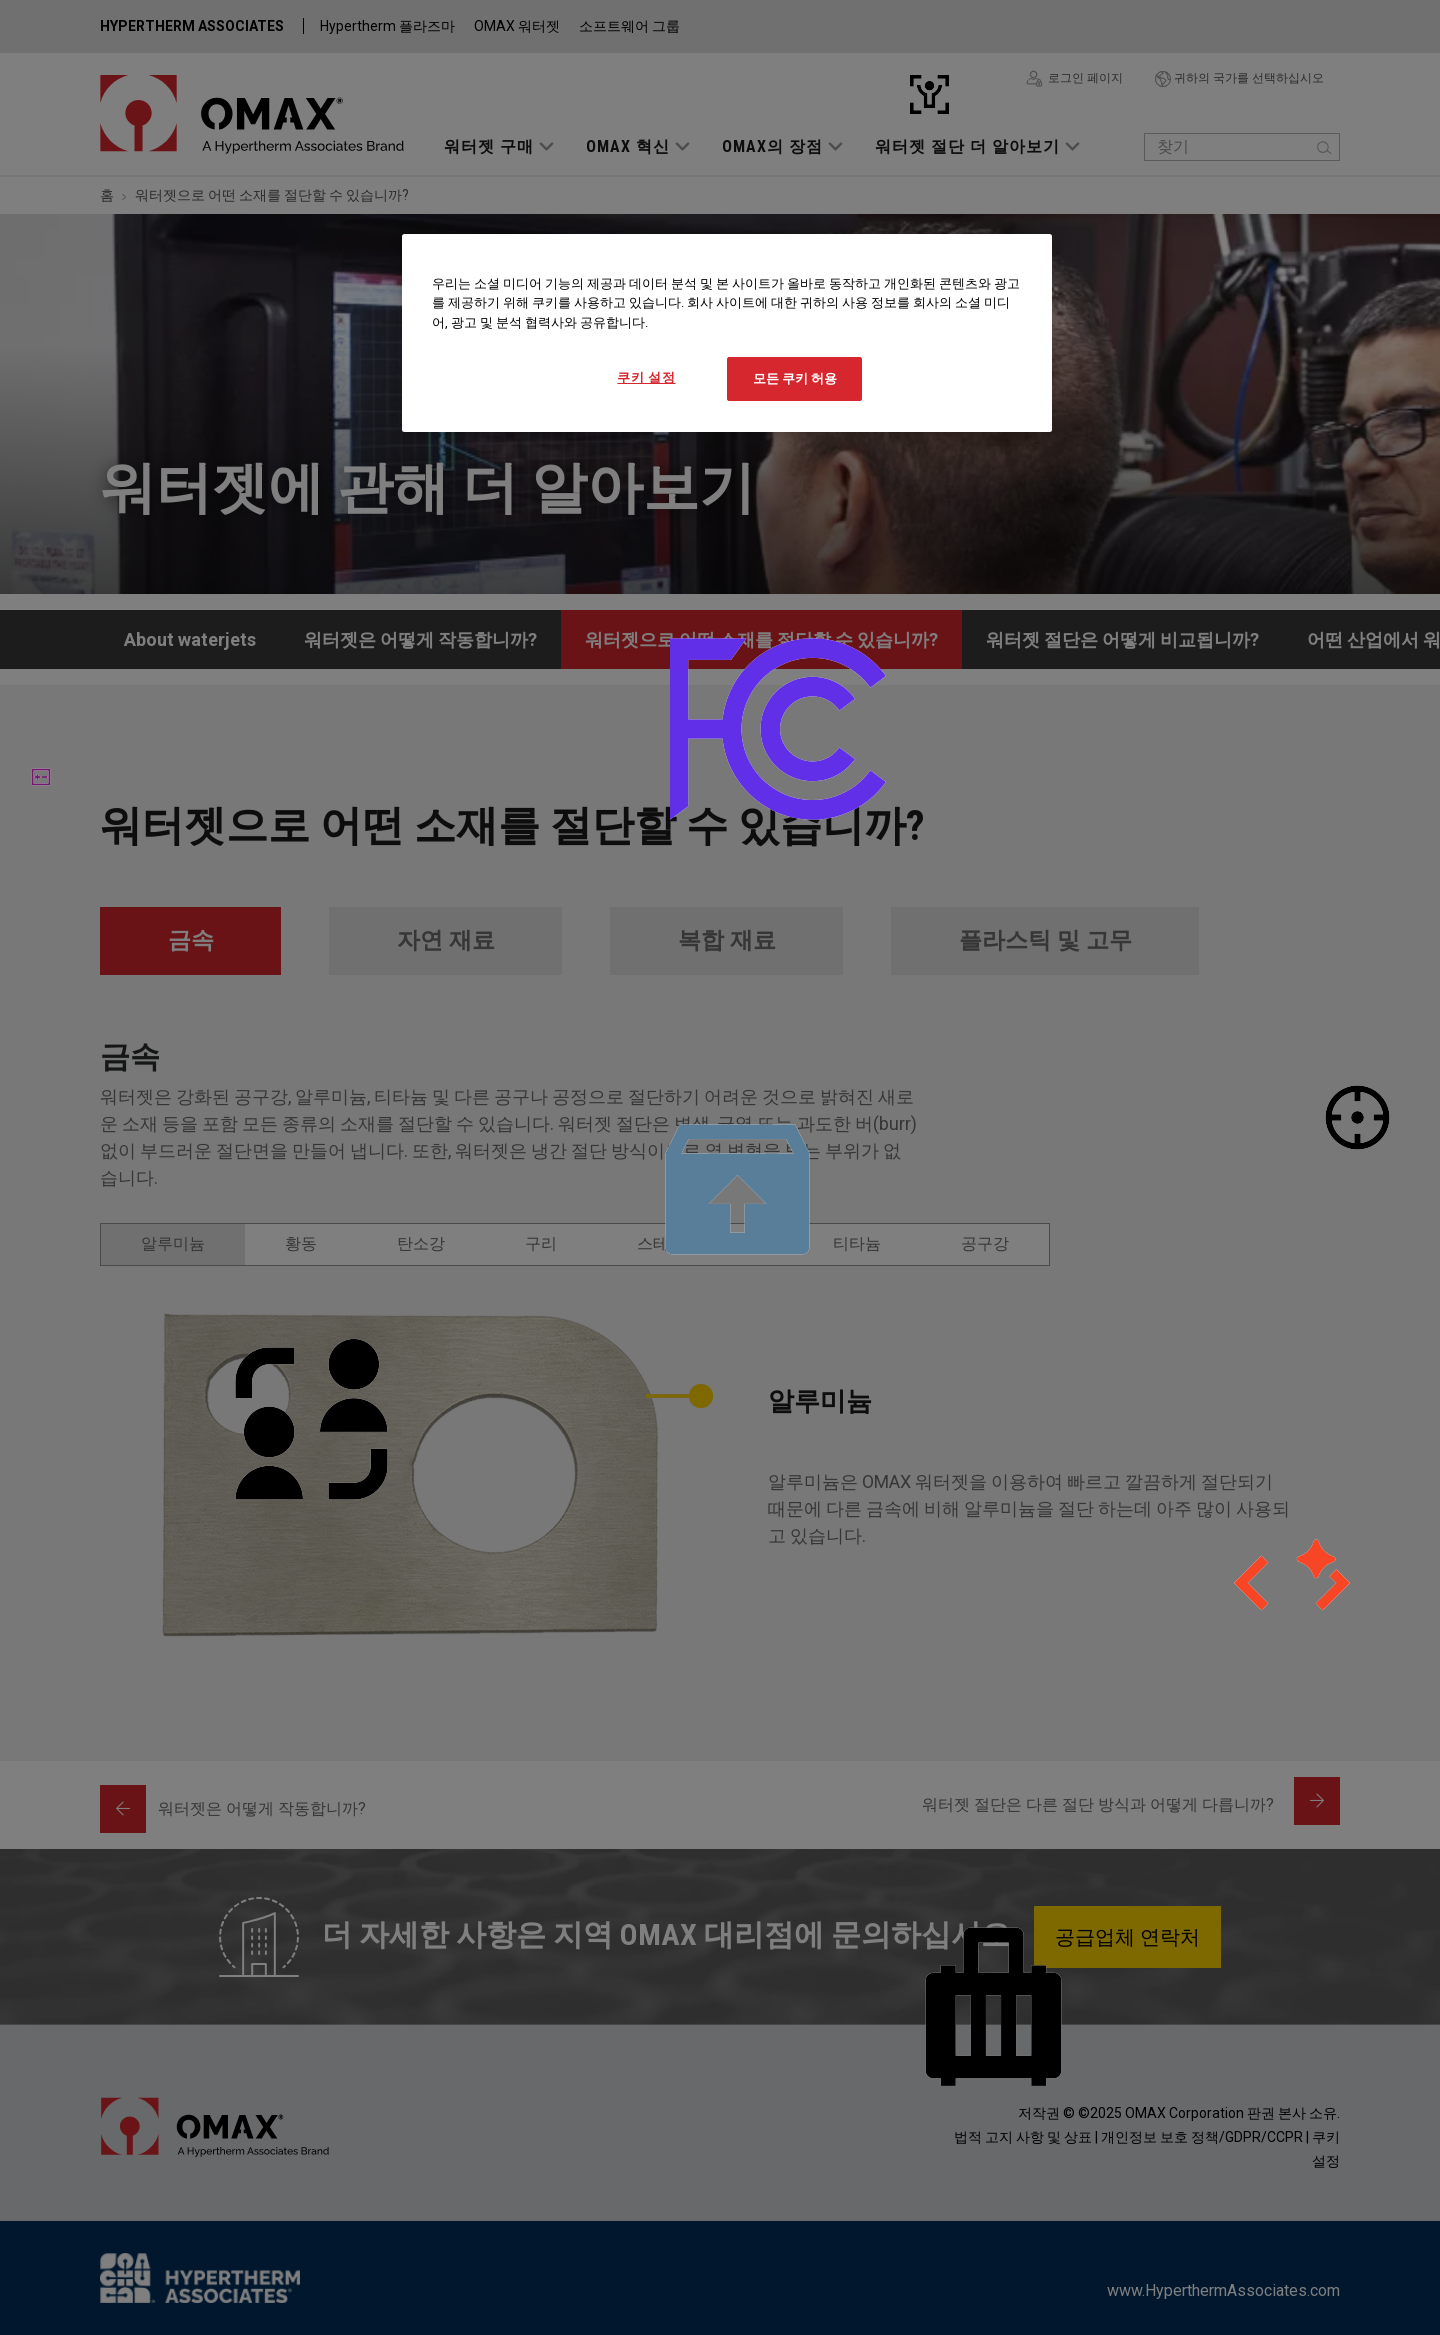 Image resolution: width=1440 pixels, height=2335 pixels. What do you see at coordinates (737, 1189) in the screenshot?
I see `unarchive a message or item` at bounding box center [737, 1189].